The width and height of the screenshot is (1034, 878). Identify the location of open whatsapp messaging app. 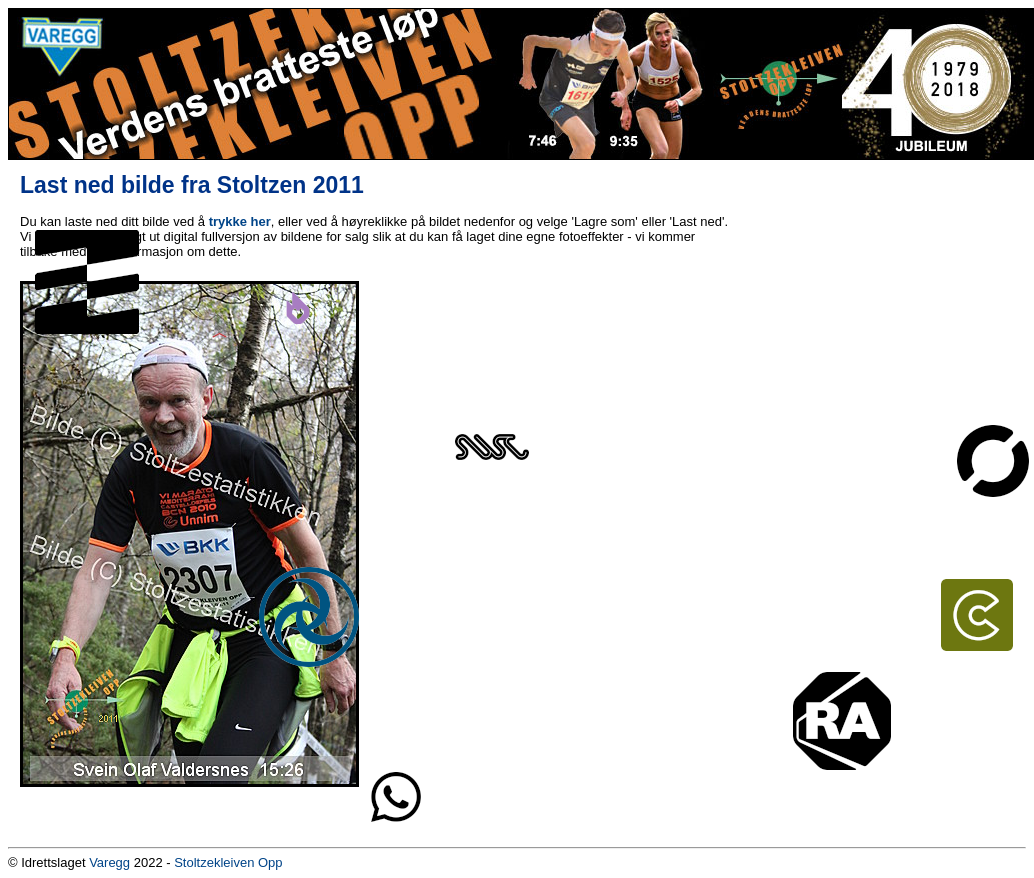
(396, 797).